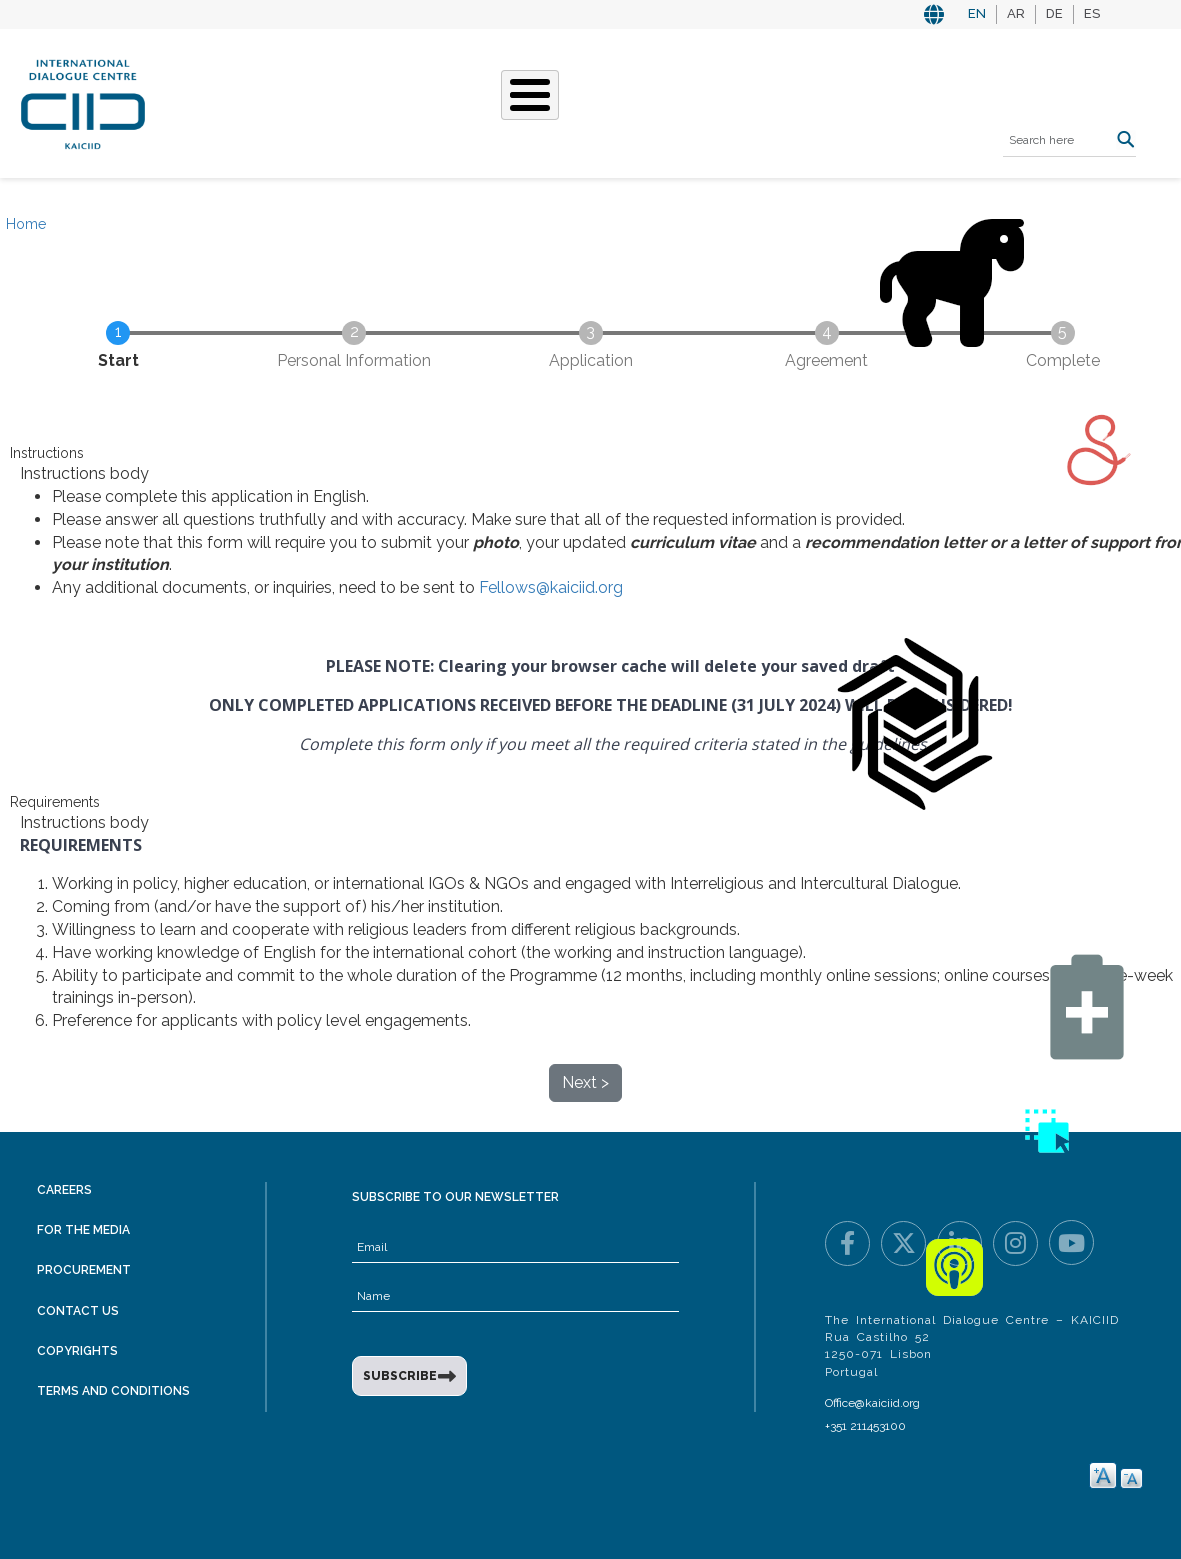 The height and width of the screenshot is (1559, 1181). I want to click on enable battery saver mode, so click(1087, 1007).